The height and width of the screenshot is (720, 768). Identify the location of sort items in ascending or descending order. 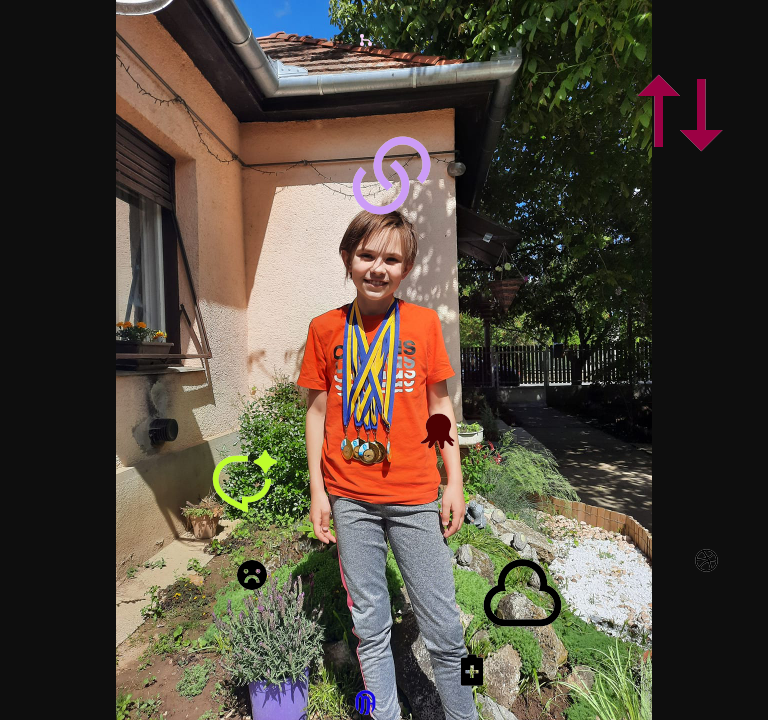
(680, 113).